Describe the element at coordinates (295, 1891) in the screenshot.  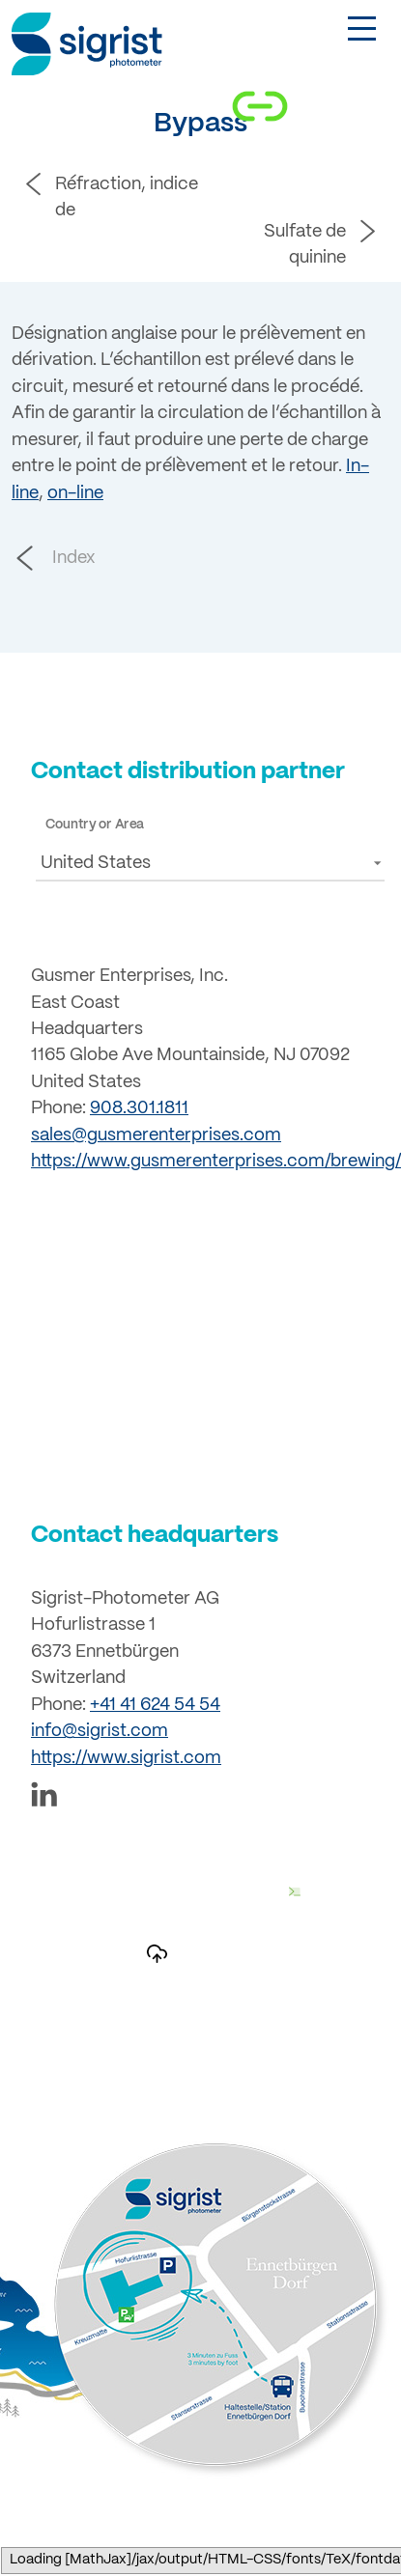
I see `open the command line terminal` at that location.